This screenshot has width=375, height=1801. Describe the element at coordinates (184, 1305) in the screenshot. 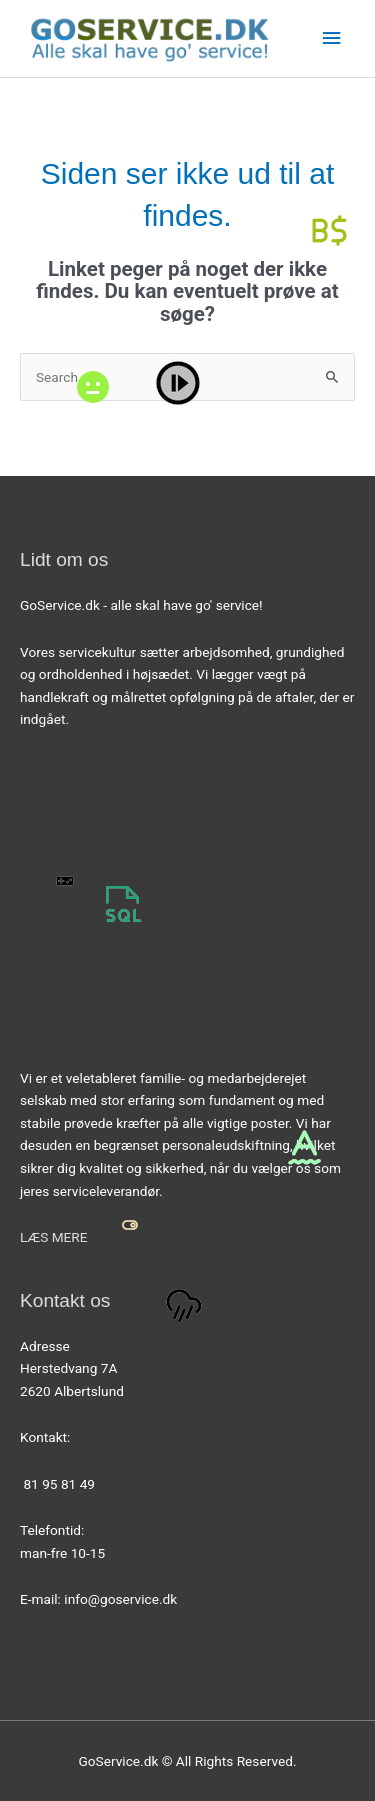

I see `indicates rainy and windy weather conditions` at that location.